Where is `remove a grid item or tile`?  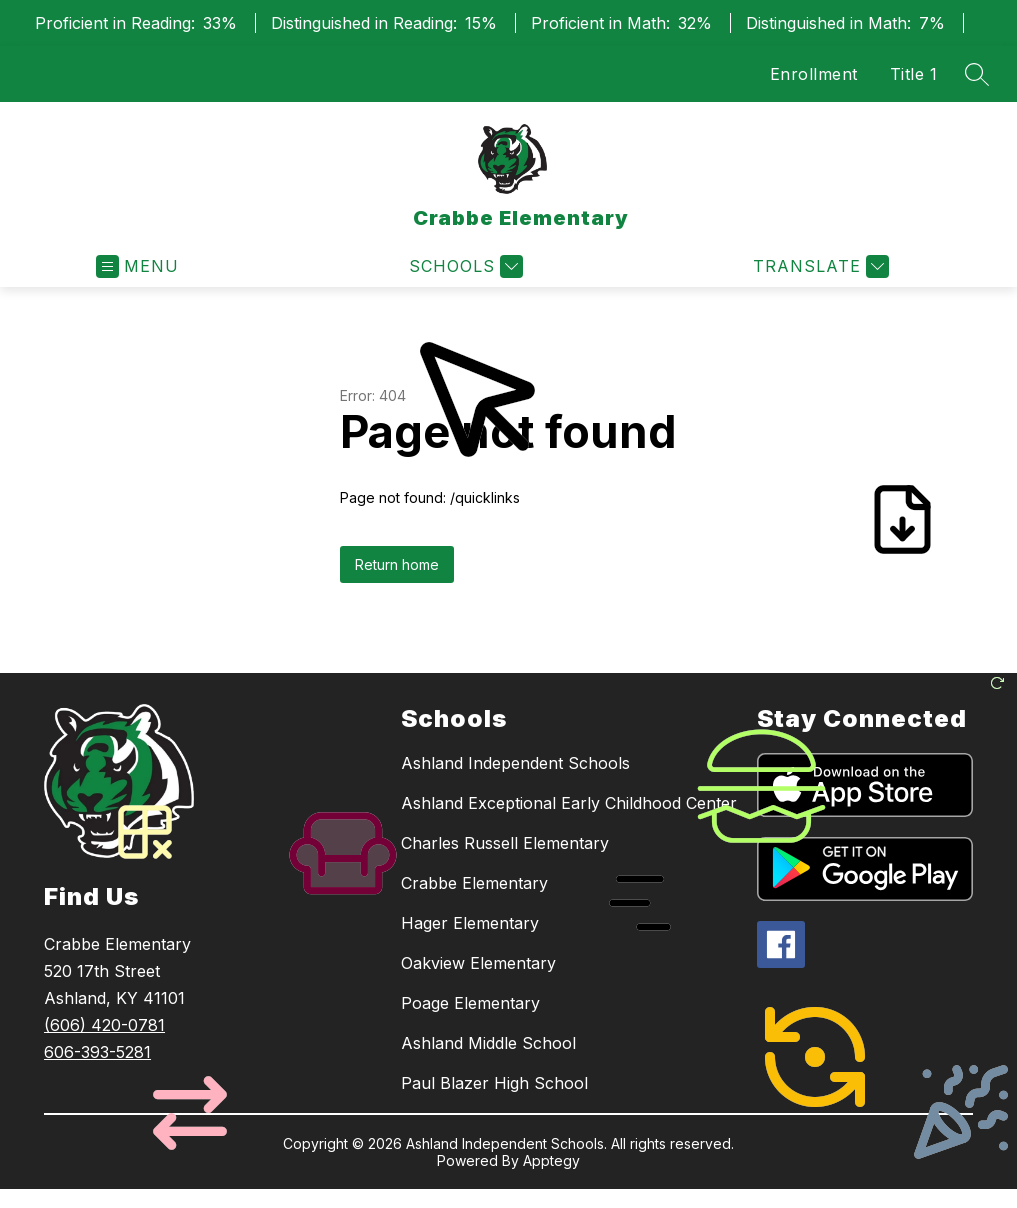 remove a grid item or tile is located at coordinates (145, 832).